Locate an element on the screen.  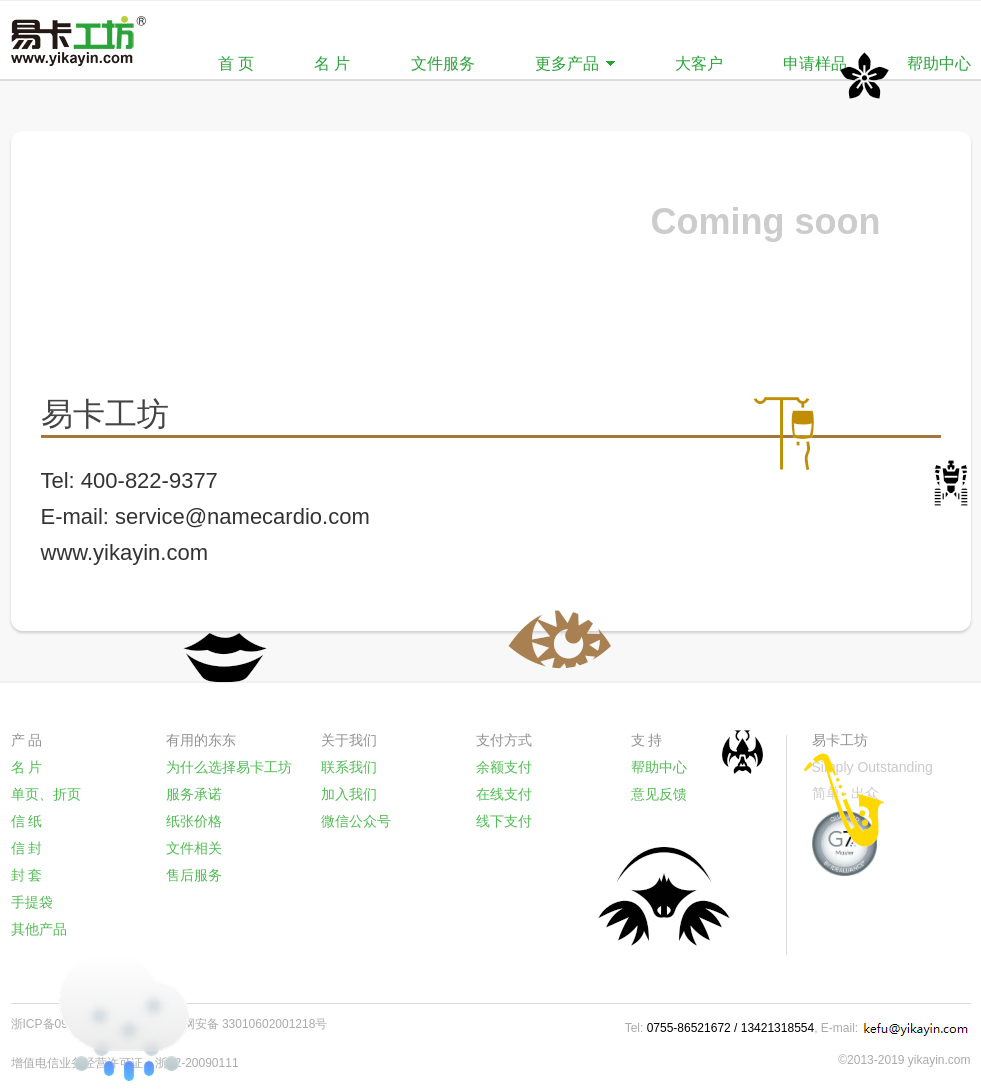
browse jazz or instrumental music is located at coordinates (844, 800).